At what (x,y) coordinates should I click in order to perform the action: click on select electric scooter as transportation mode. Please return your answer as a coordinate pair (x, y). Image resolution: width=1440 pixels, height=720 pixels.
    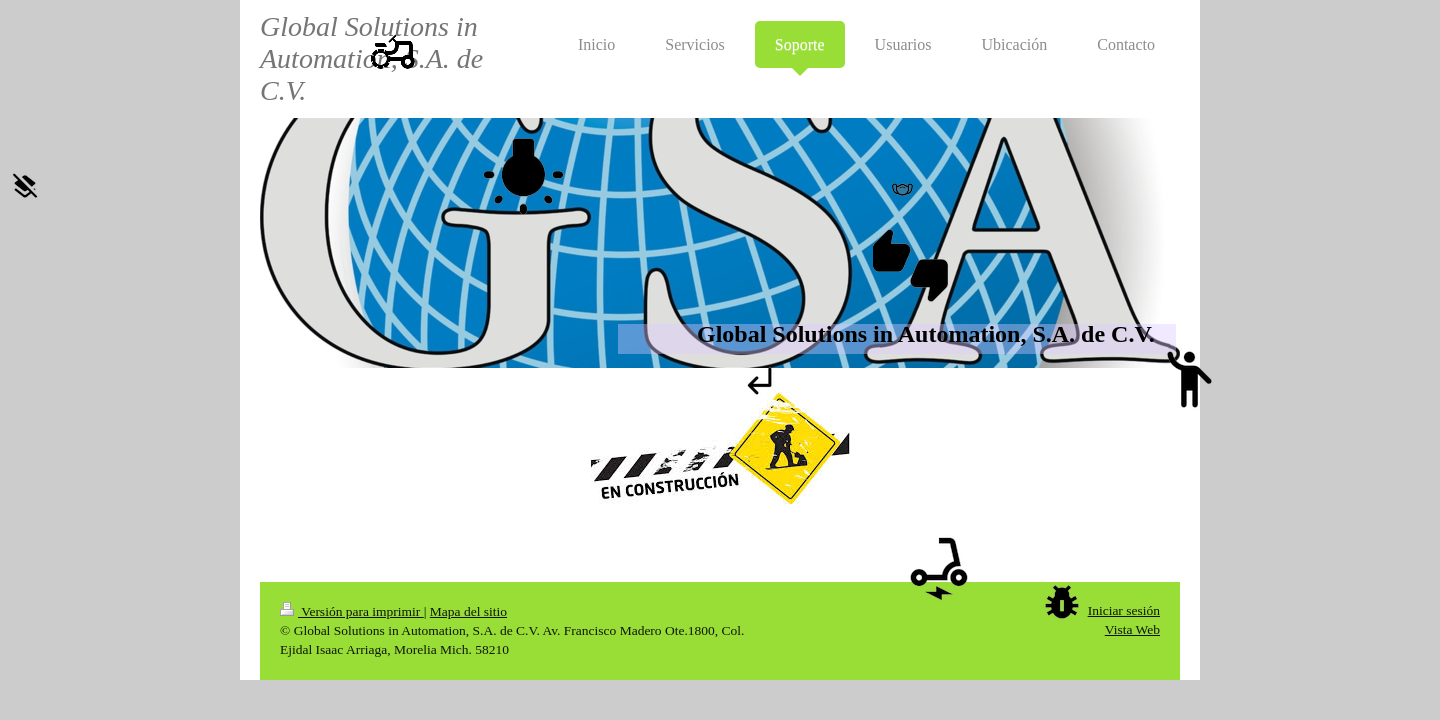
    Looking at the image, I should click on (939, 569).